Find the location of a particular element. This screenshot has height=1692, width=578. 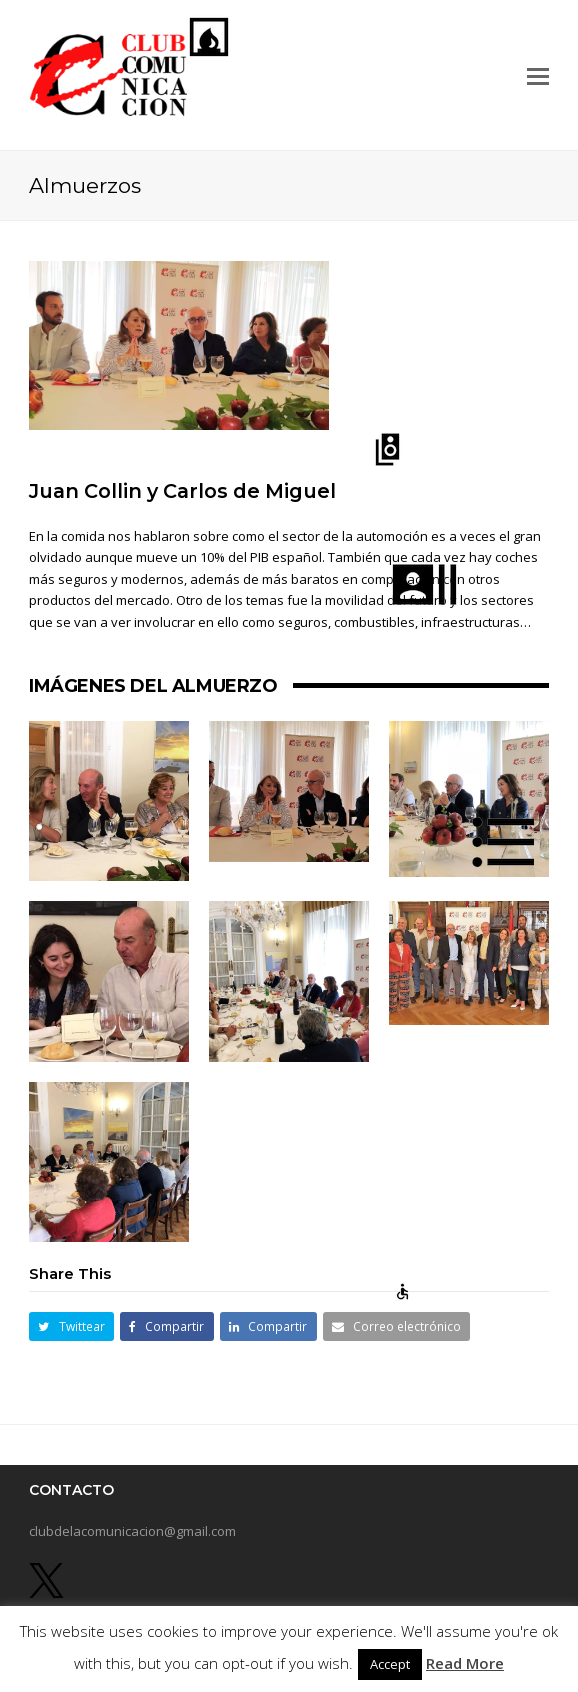

access fireplace or heating controls is located at coordinates (209, 37).